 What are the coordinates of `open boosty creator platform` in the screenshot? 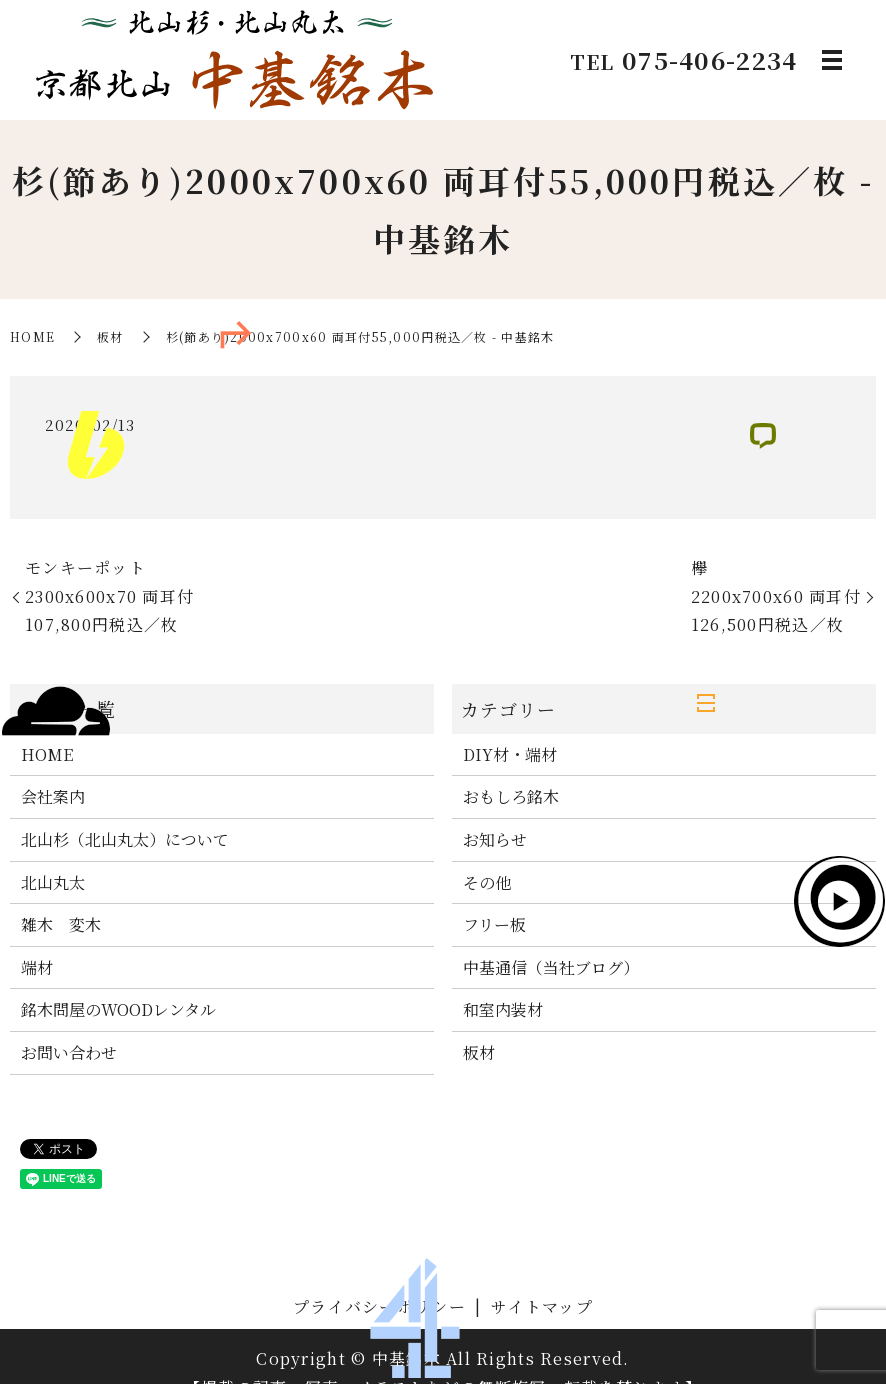 It's located at (96, 445).